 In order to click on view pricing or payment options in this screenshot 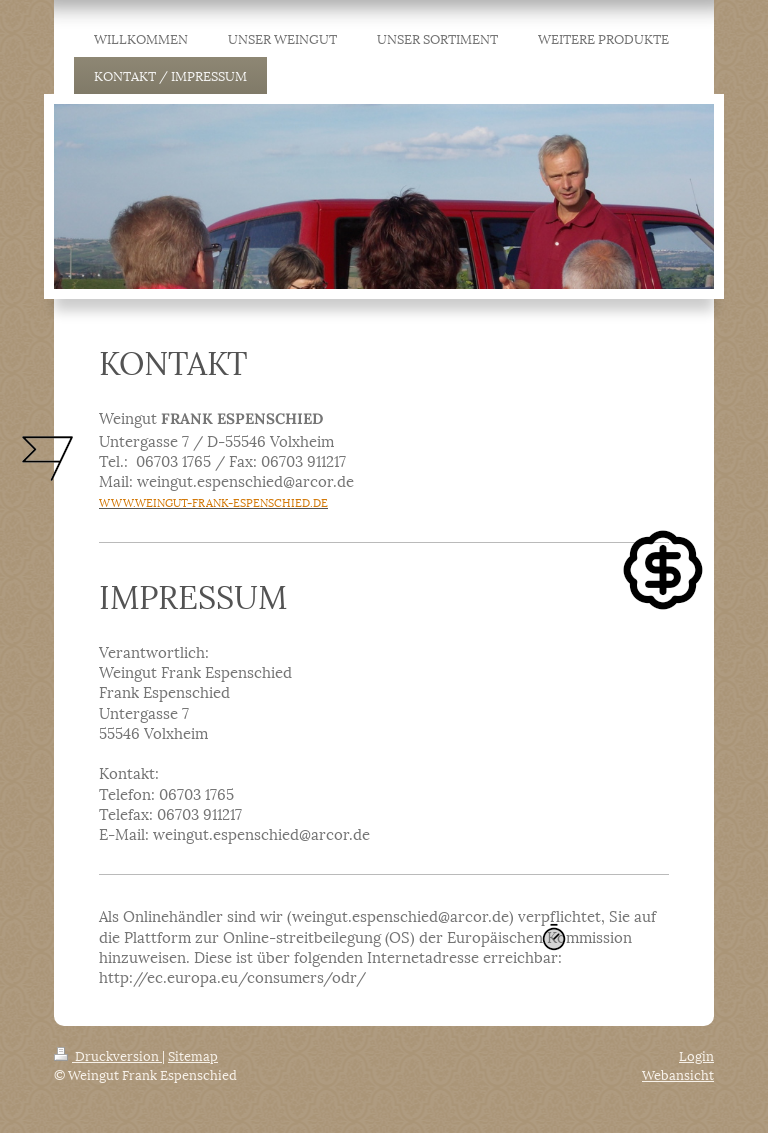, I will do `click(663, 570)`.